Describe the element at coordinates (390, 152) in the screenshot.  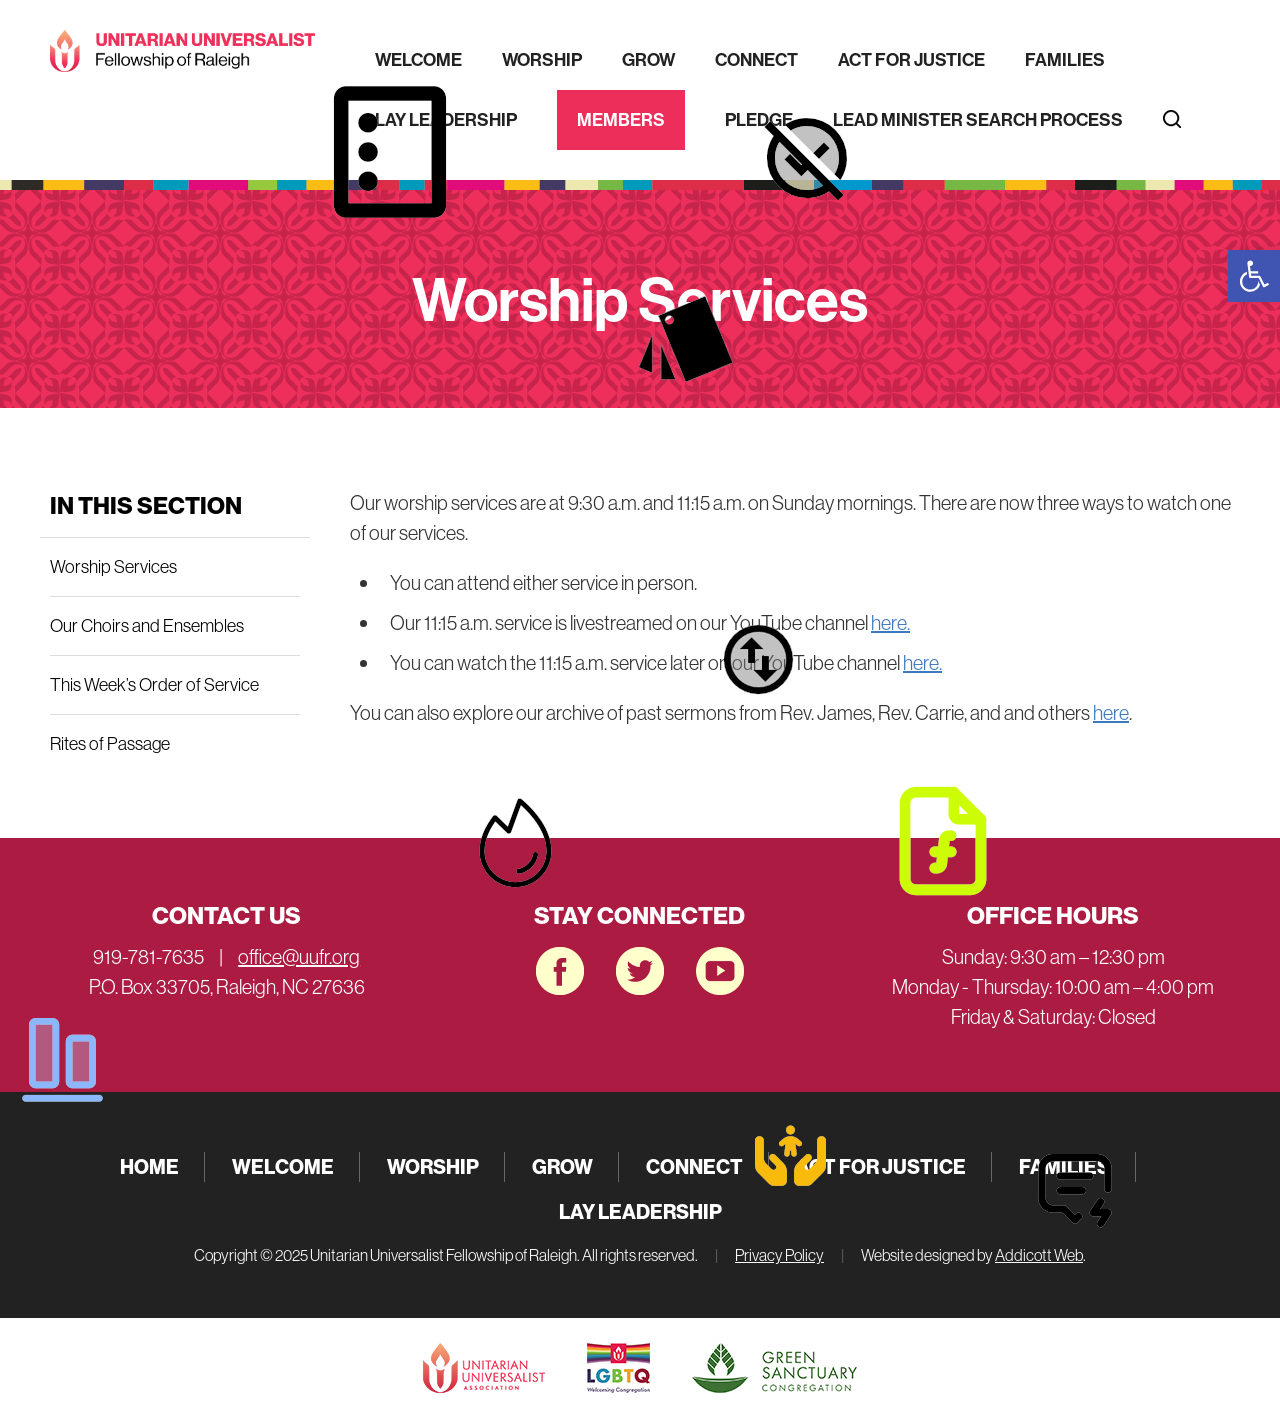
I see `view or open film script` at that location.